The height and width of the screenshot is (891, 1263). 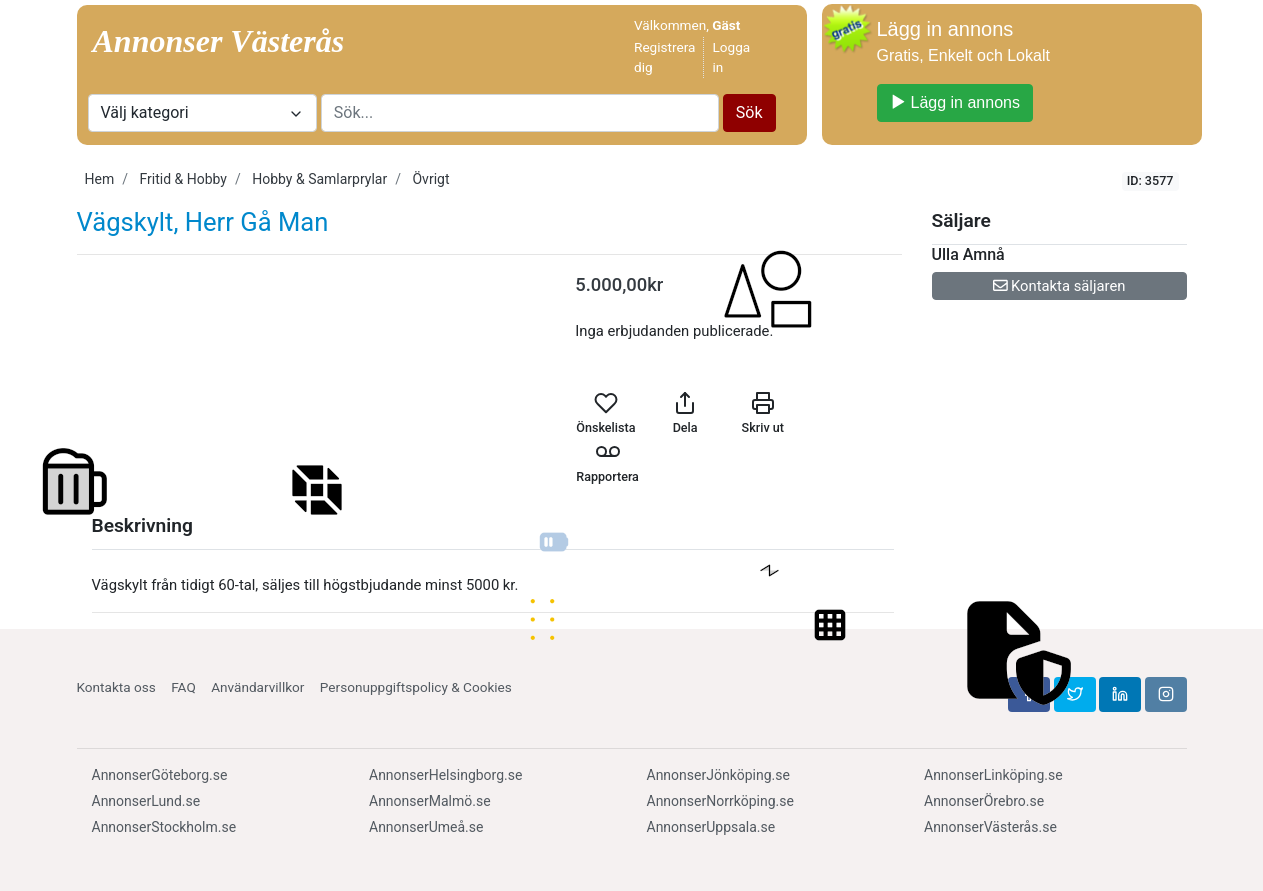 I want to click on indicates battery level at approximately 50% charge, so click(x=554, y=542).